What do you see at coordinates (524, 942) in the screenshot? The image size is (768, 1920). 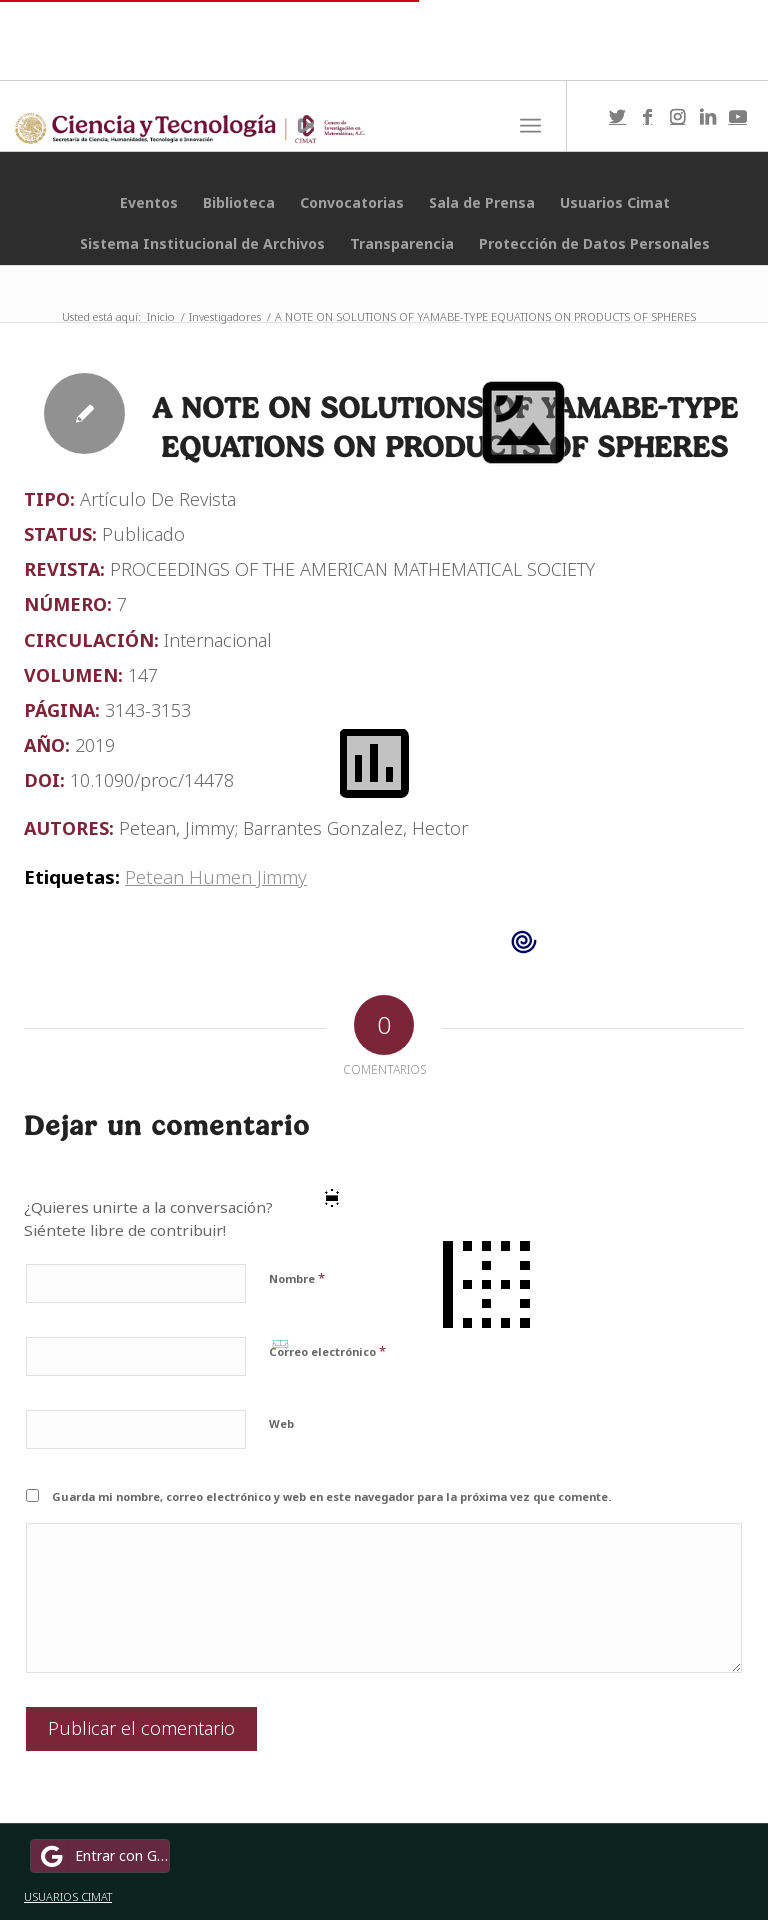 I see `indicates loading or processing in progress` at bounding box center [524, 942].